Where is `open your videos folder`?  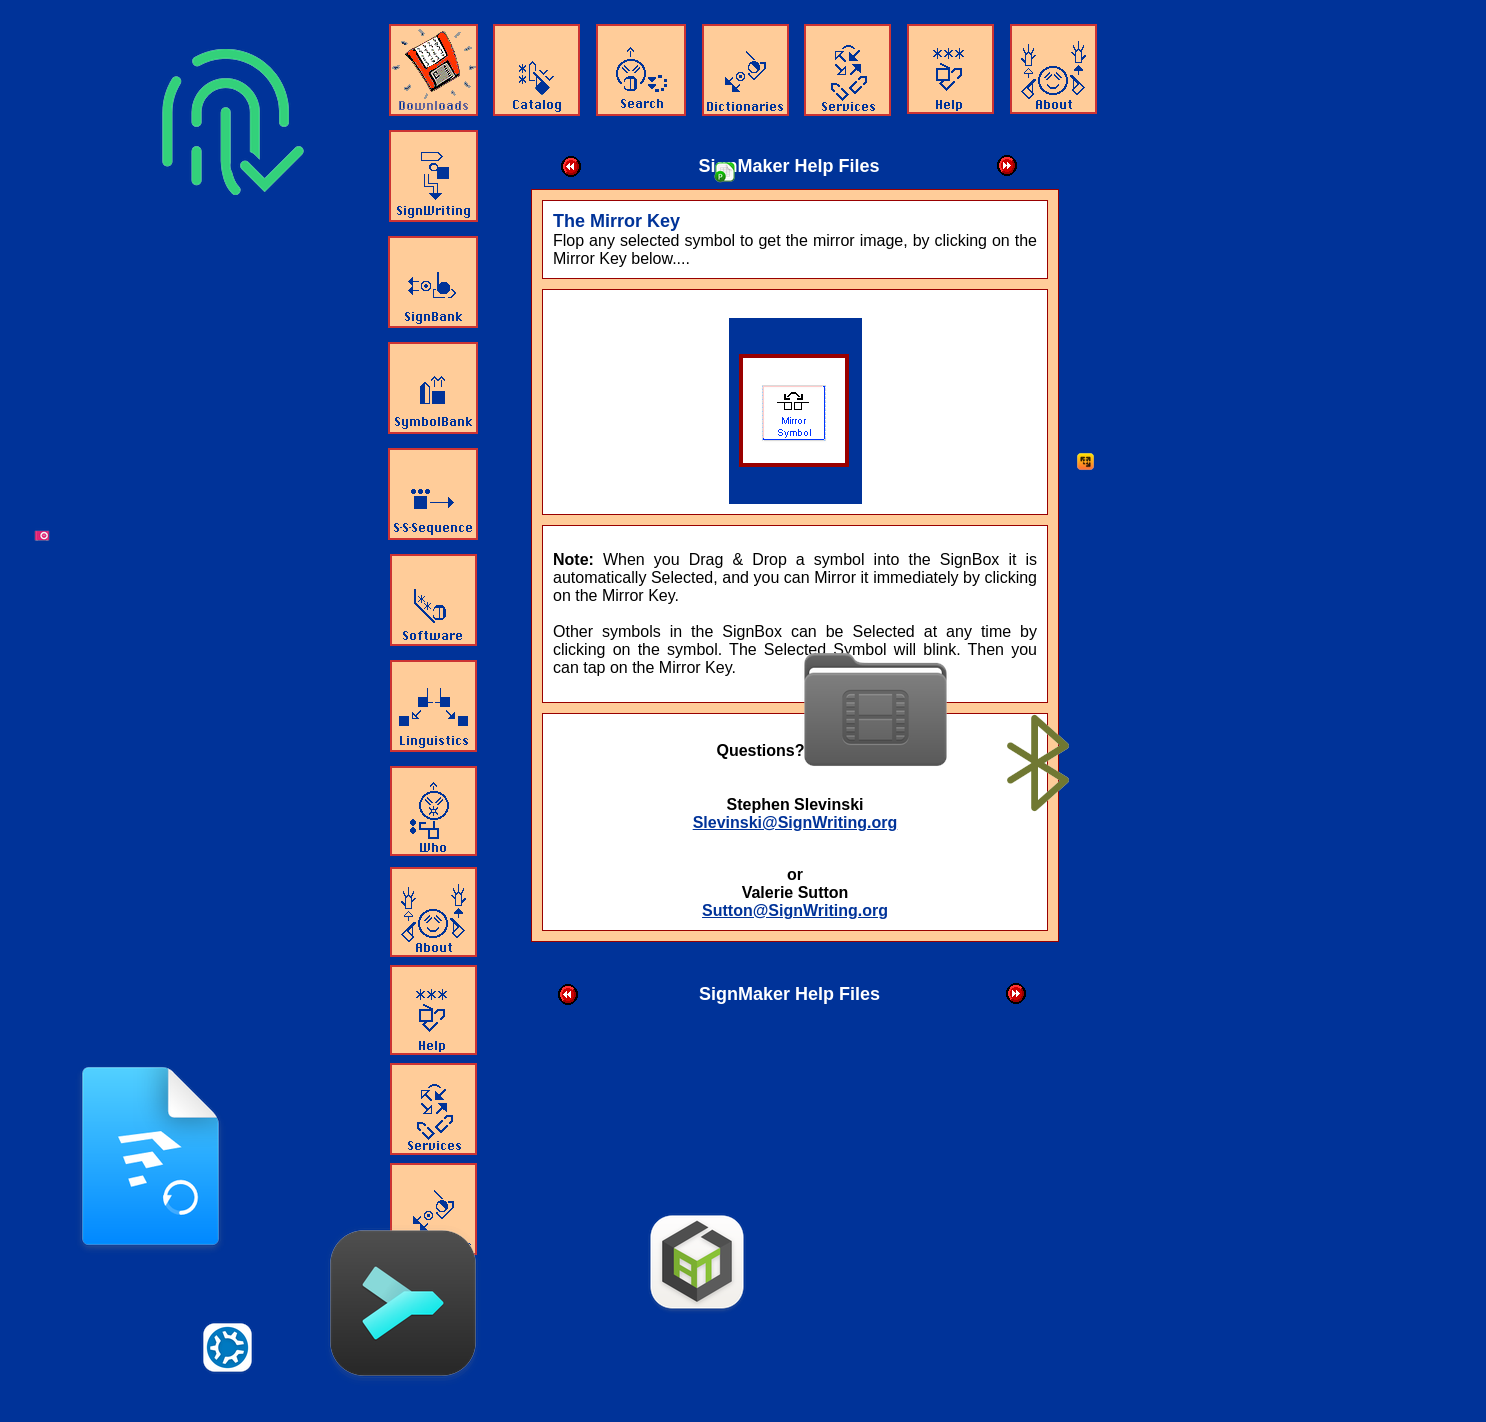 open your videos folder is located at coordinates (875, 709).